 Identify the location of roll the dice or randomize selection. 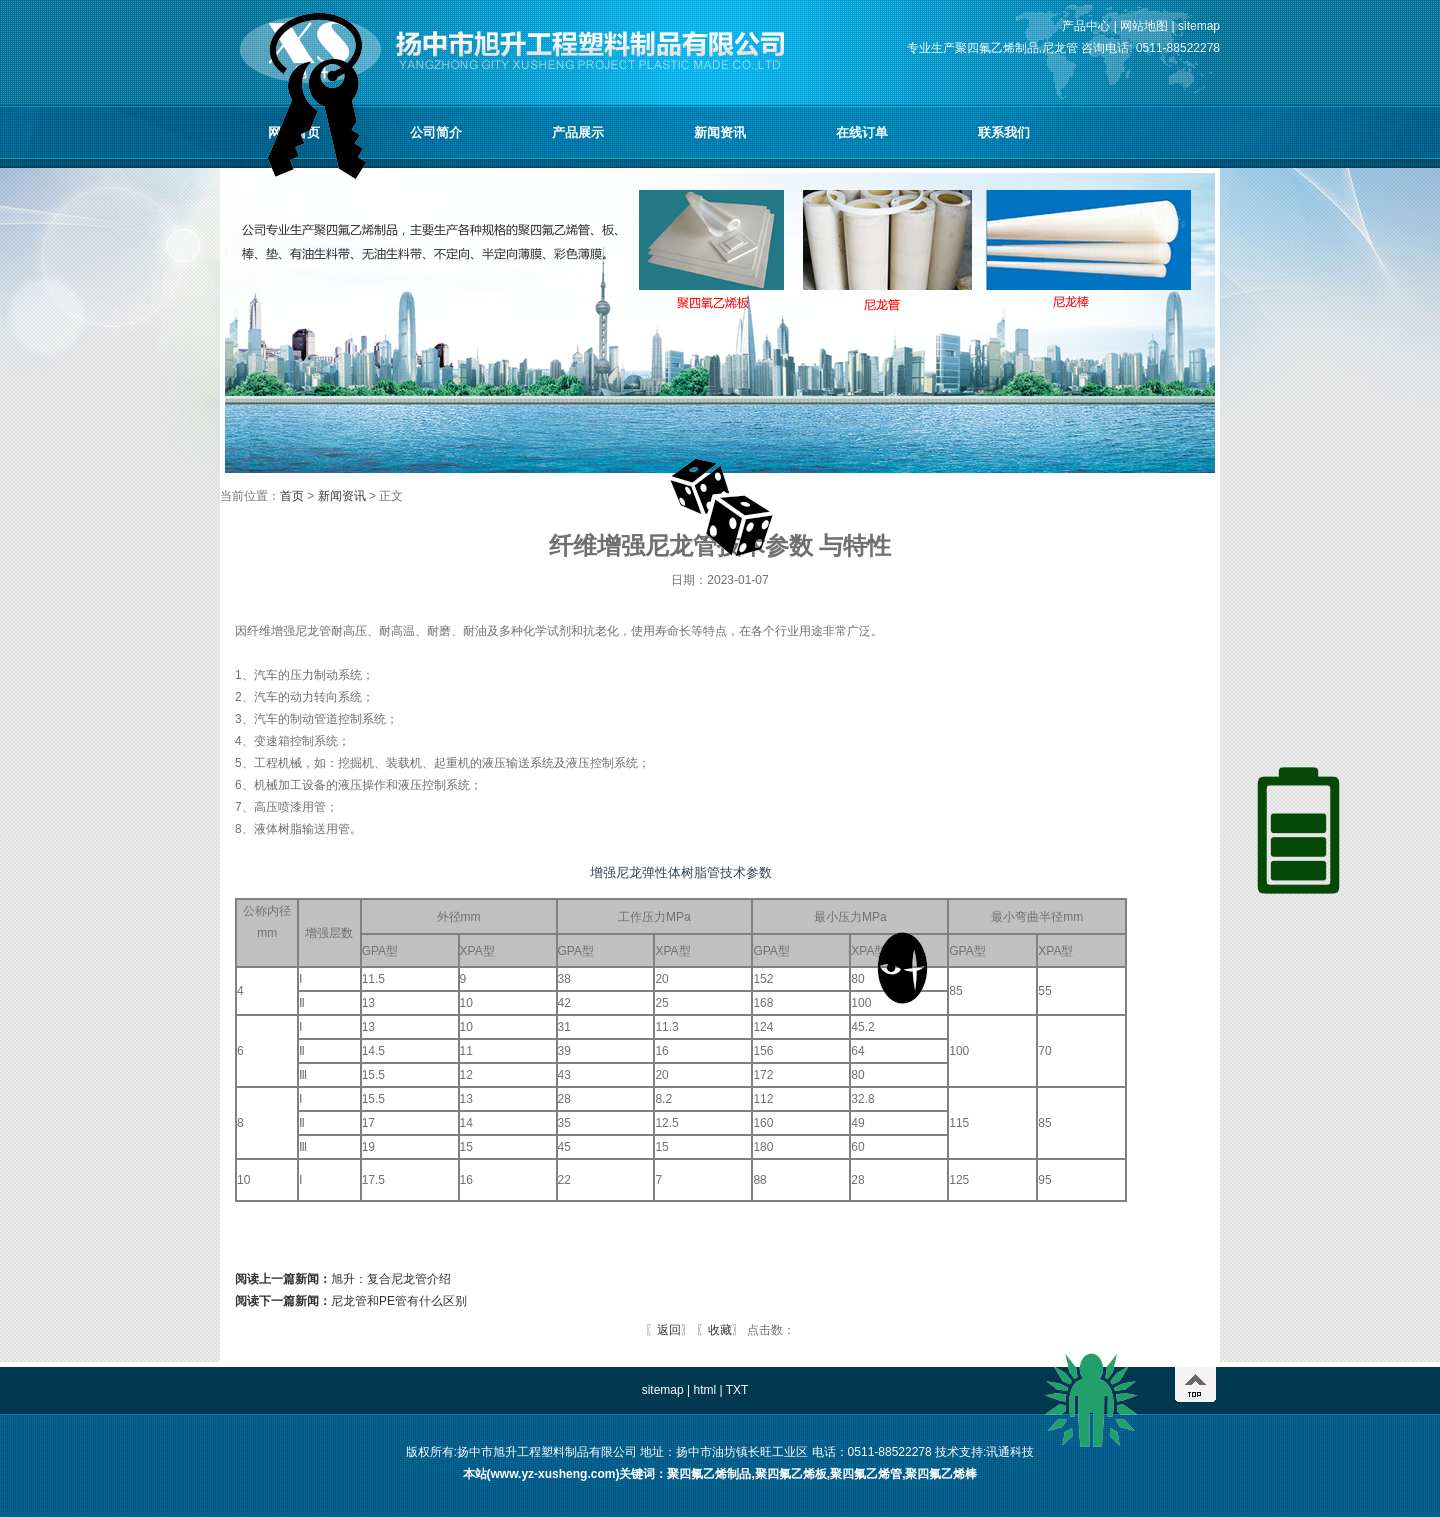
(721, 507).